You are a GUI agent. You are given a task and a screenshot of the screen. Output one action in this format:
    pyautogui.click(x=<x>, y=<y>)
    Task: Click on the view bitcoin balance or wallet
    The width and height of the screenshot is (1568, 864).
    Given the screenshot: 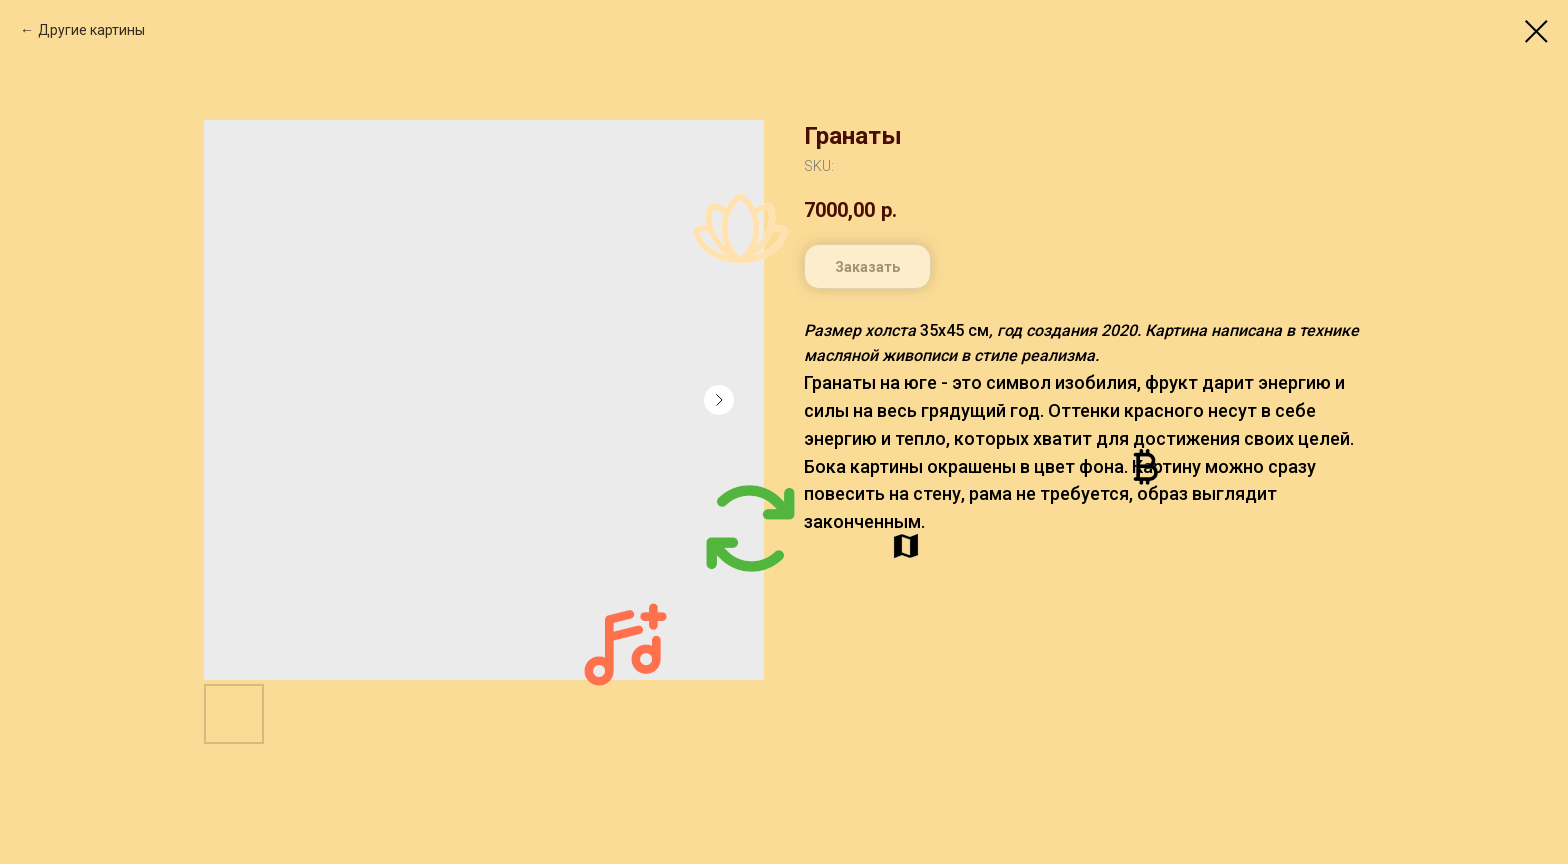 What is the action you would take?
    pyautogui.click(x=1144, y=467)
    